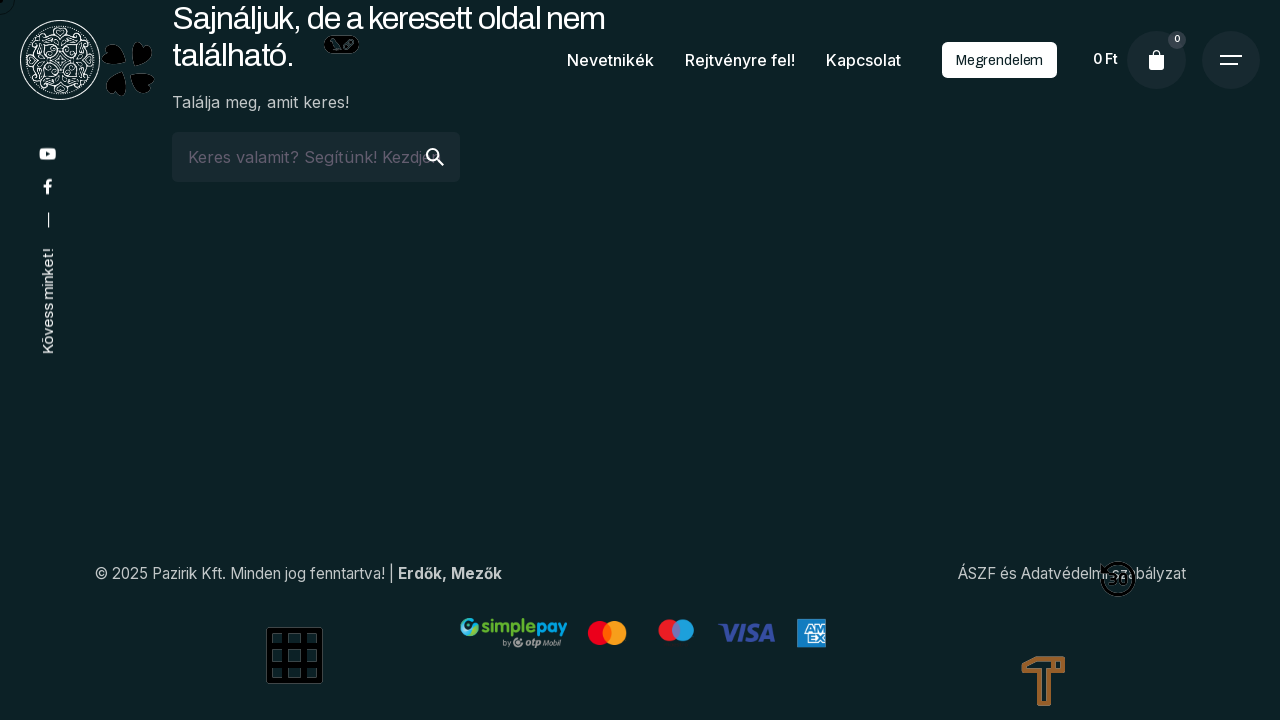 This screenshot has height=720, width=1280. What do you see at coordinates (341, 44) in the screenshot?
I see `langchain official logo` at bounding box center [341, 44].